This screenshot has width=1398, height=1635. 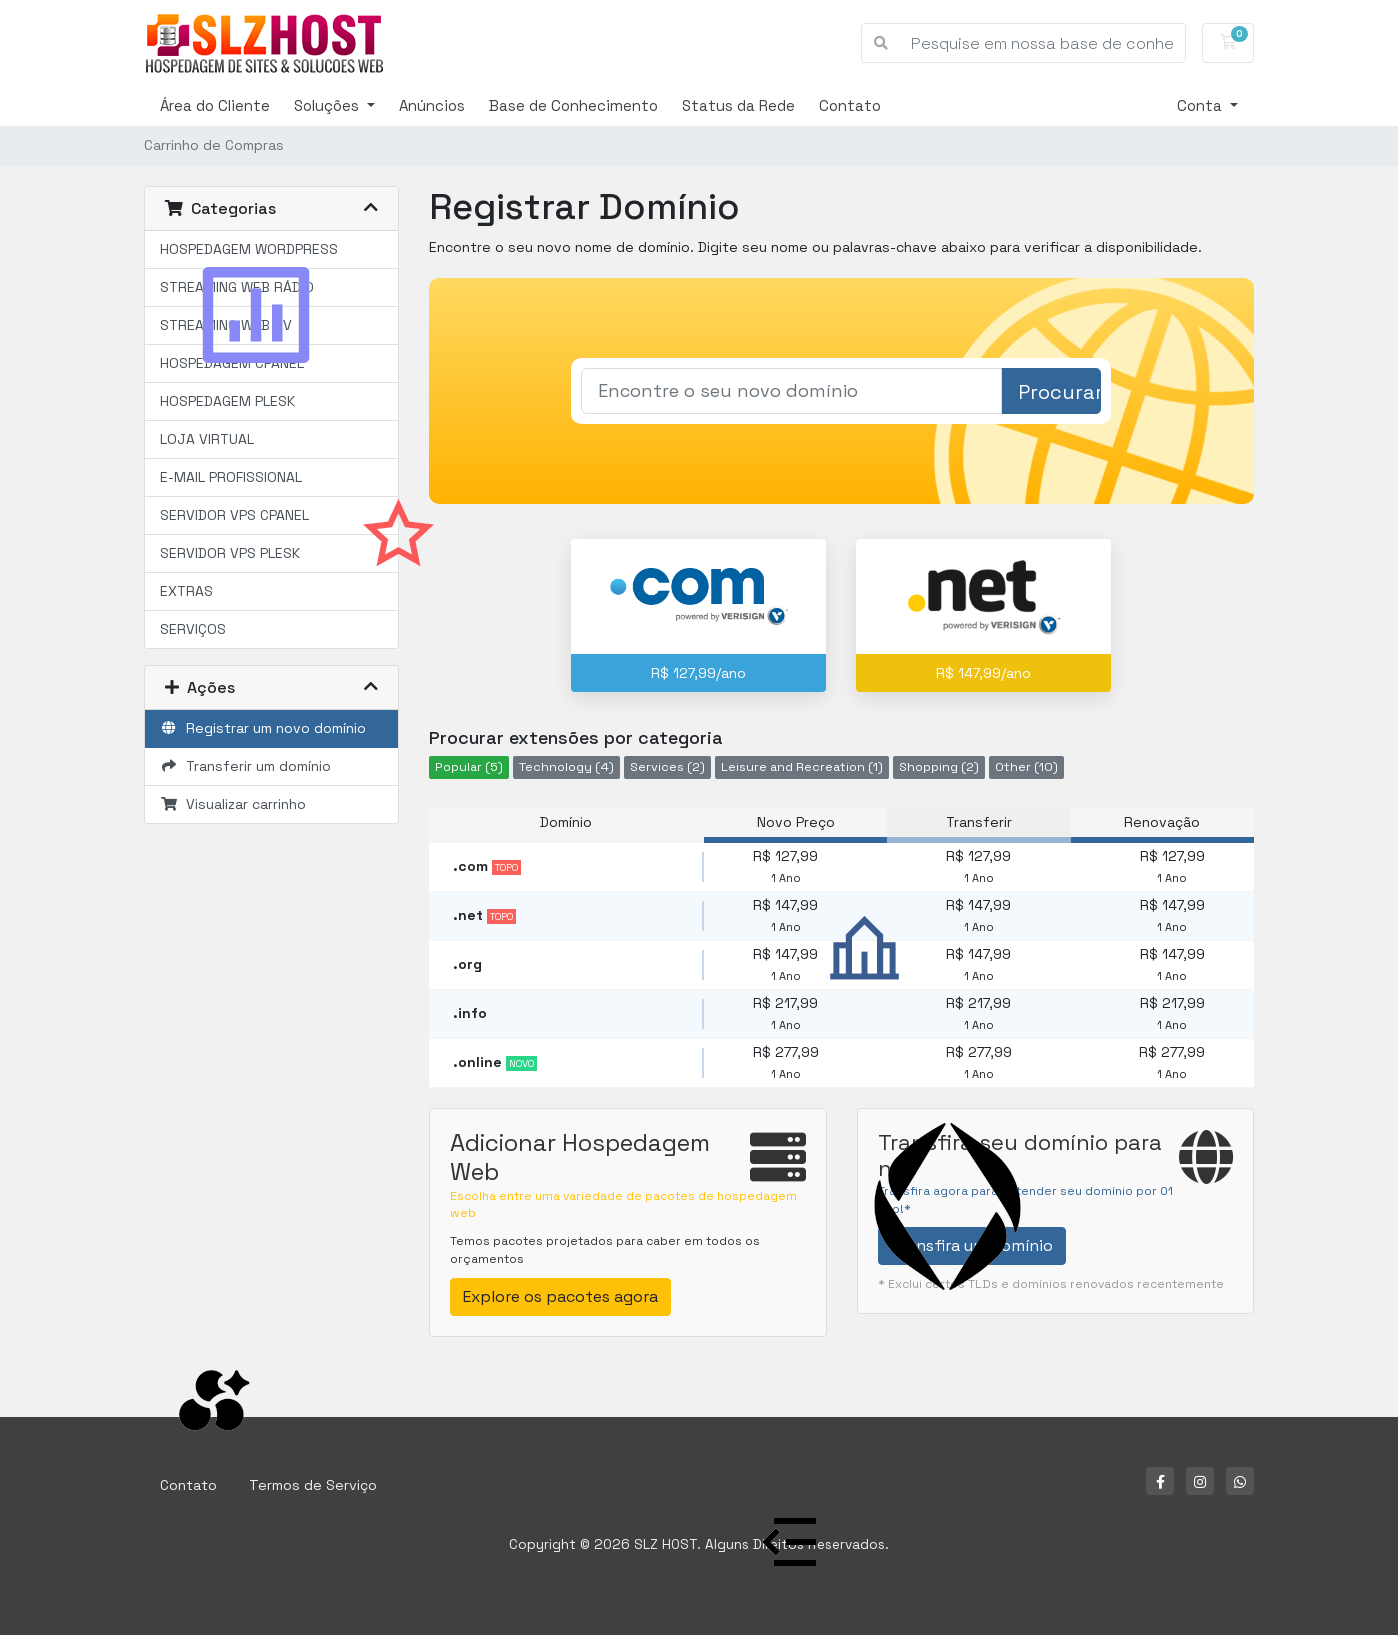 I want to click on view analytics dashboard, so click(x=256, y=315).